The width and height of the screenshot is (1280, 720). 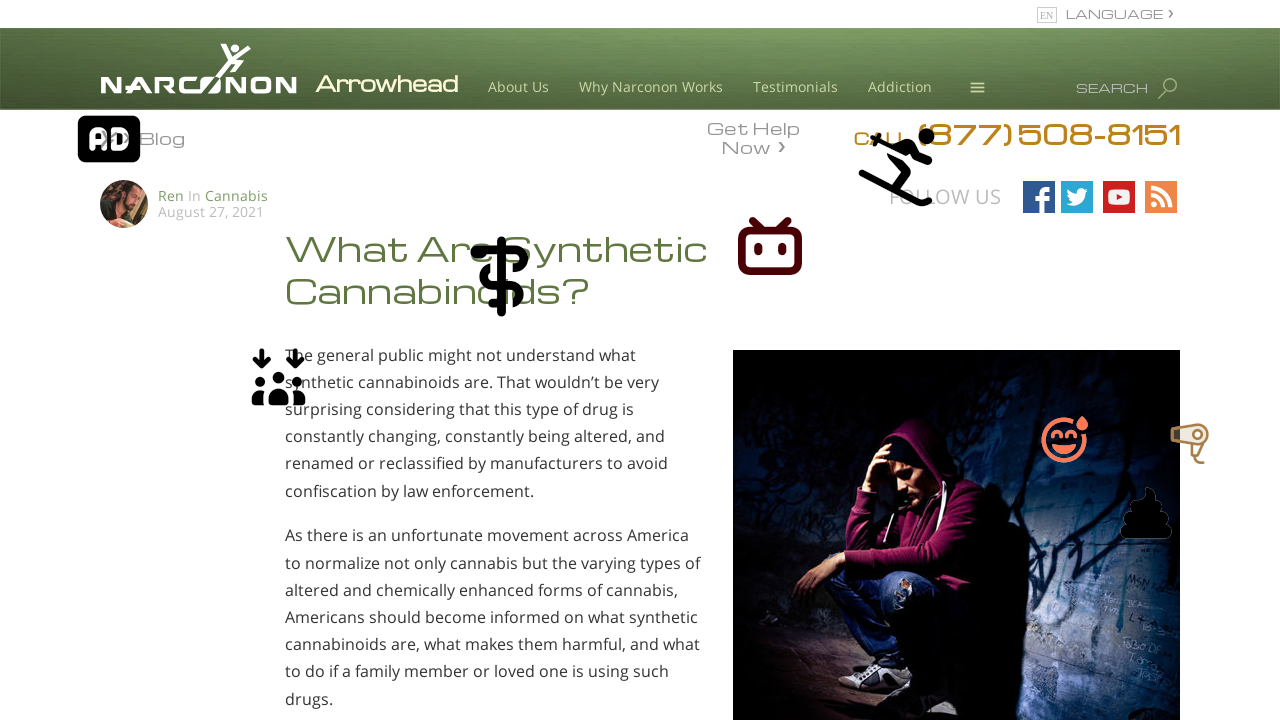 I want to click on distribute tasks or assignments to team members, so click(x=278, y=378).